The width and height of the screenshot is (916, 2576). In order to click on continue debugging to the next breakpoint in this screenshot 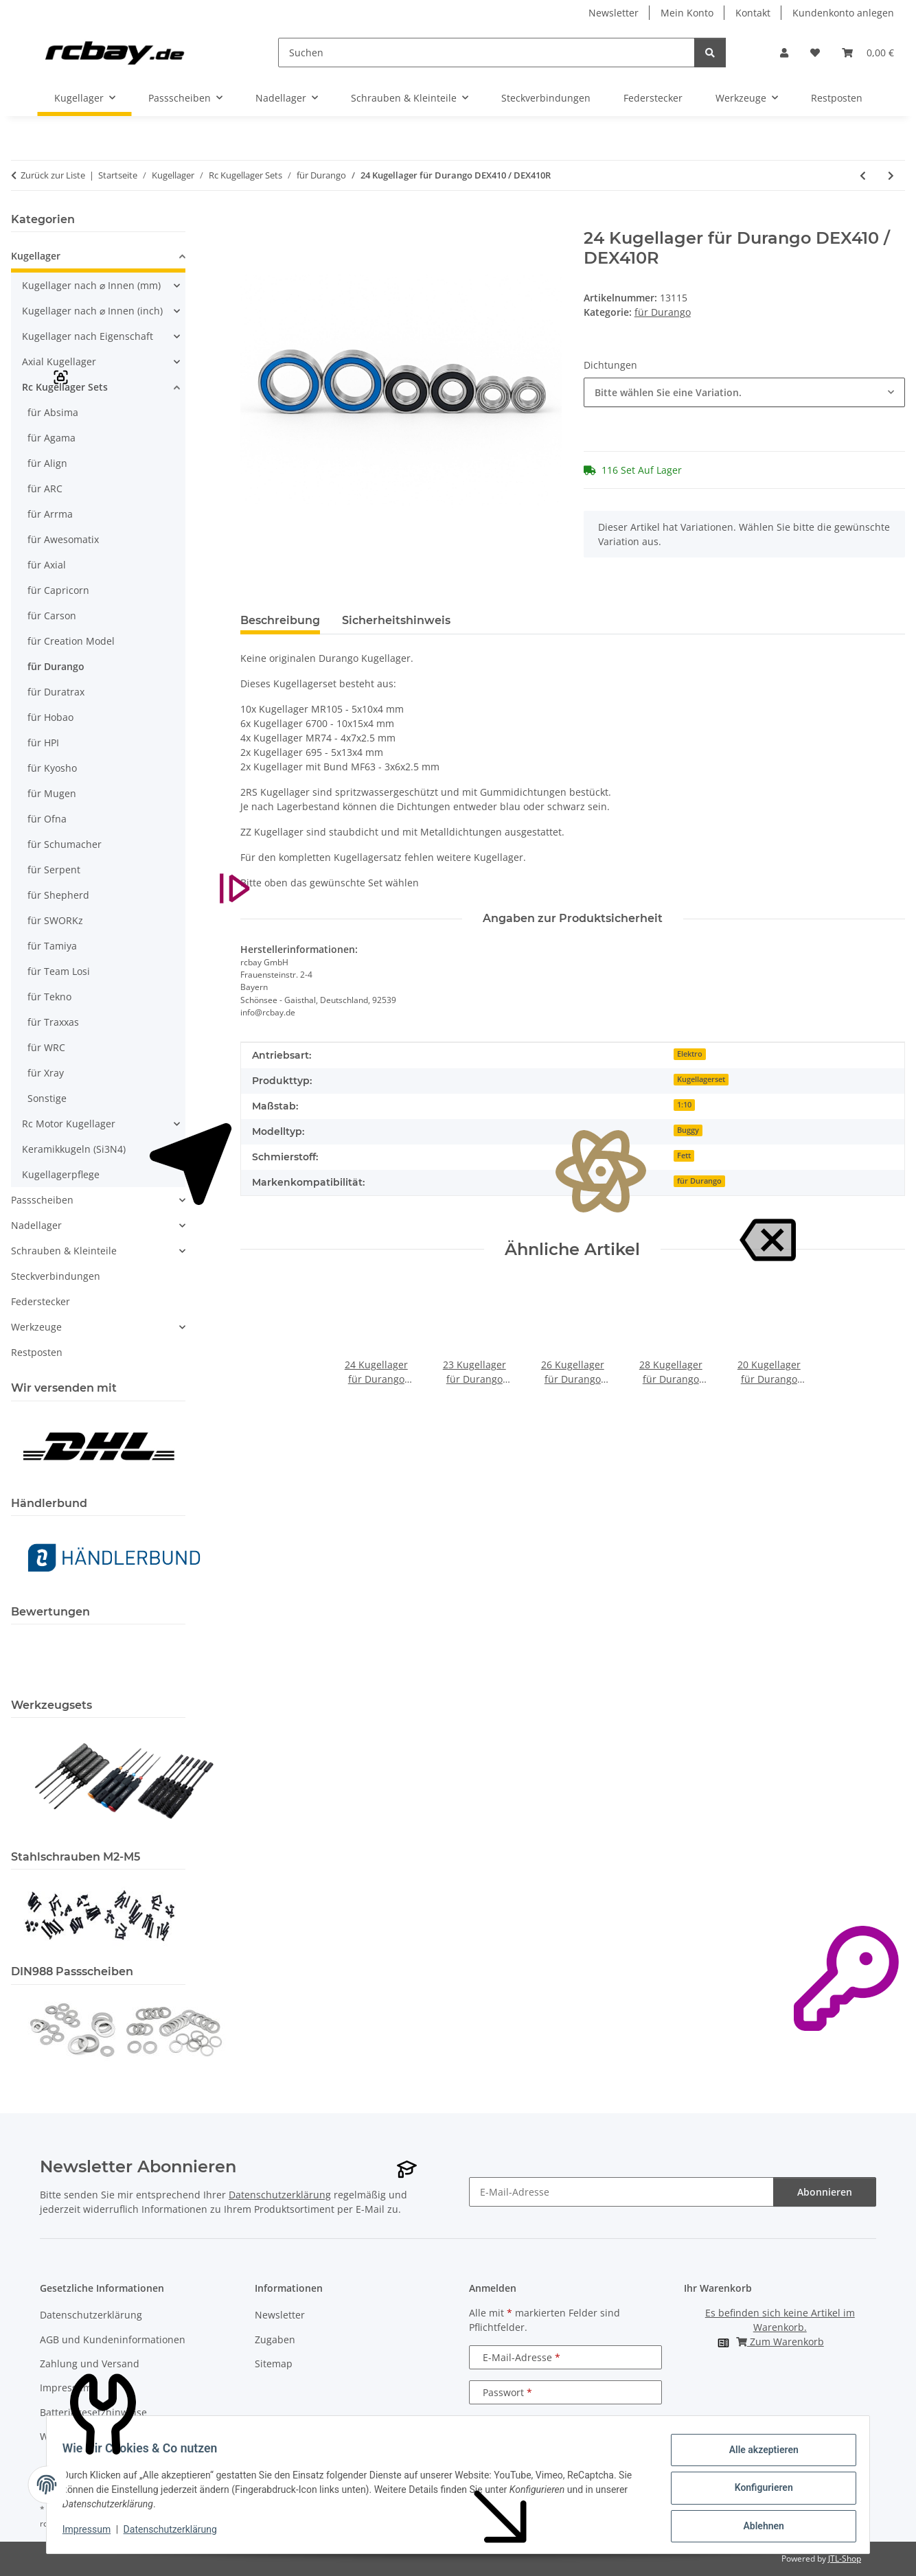, I will do `click(233, 888)`.